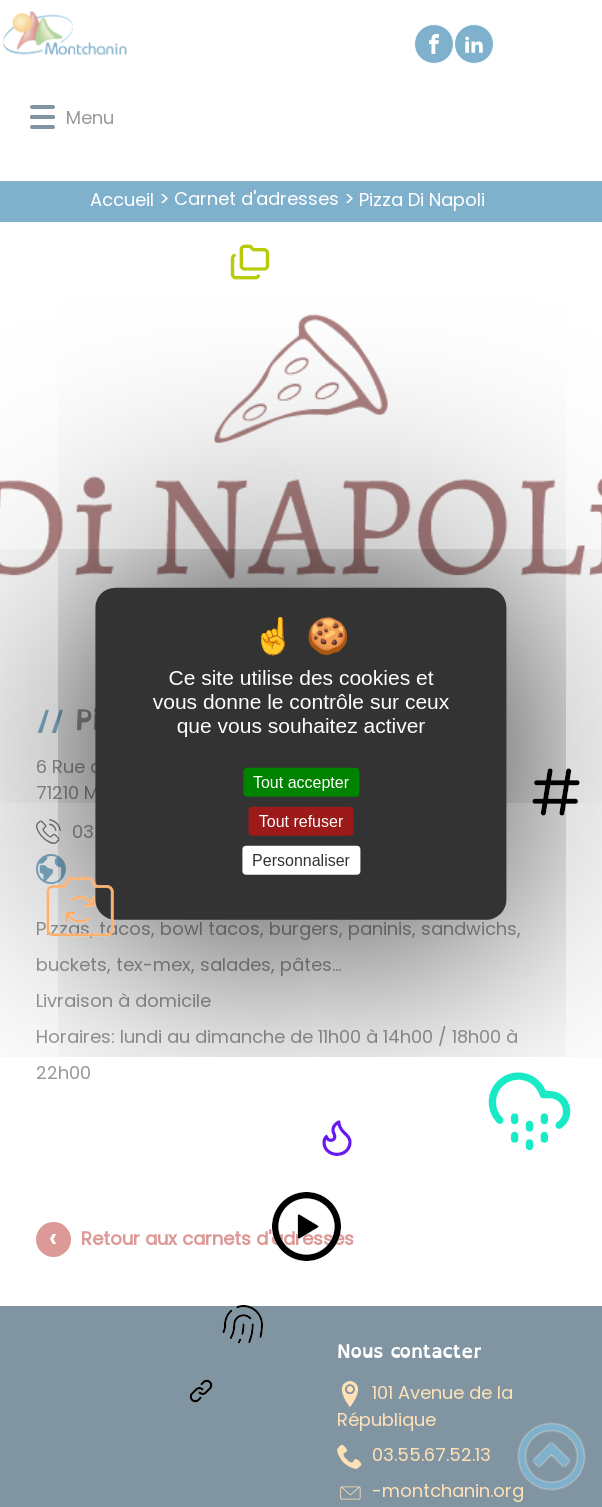 The image size is (602, 1507). What do you see at coordinates (243, 1324) in the screenshot?
I see `authenticate with fingerprint` at bounding box center [243, 1324].